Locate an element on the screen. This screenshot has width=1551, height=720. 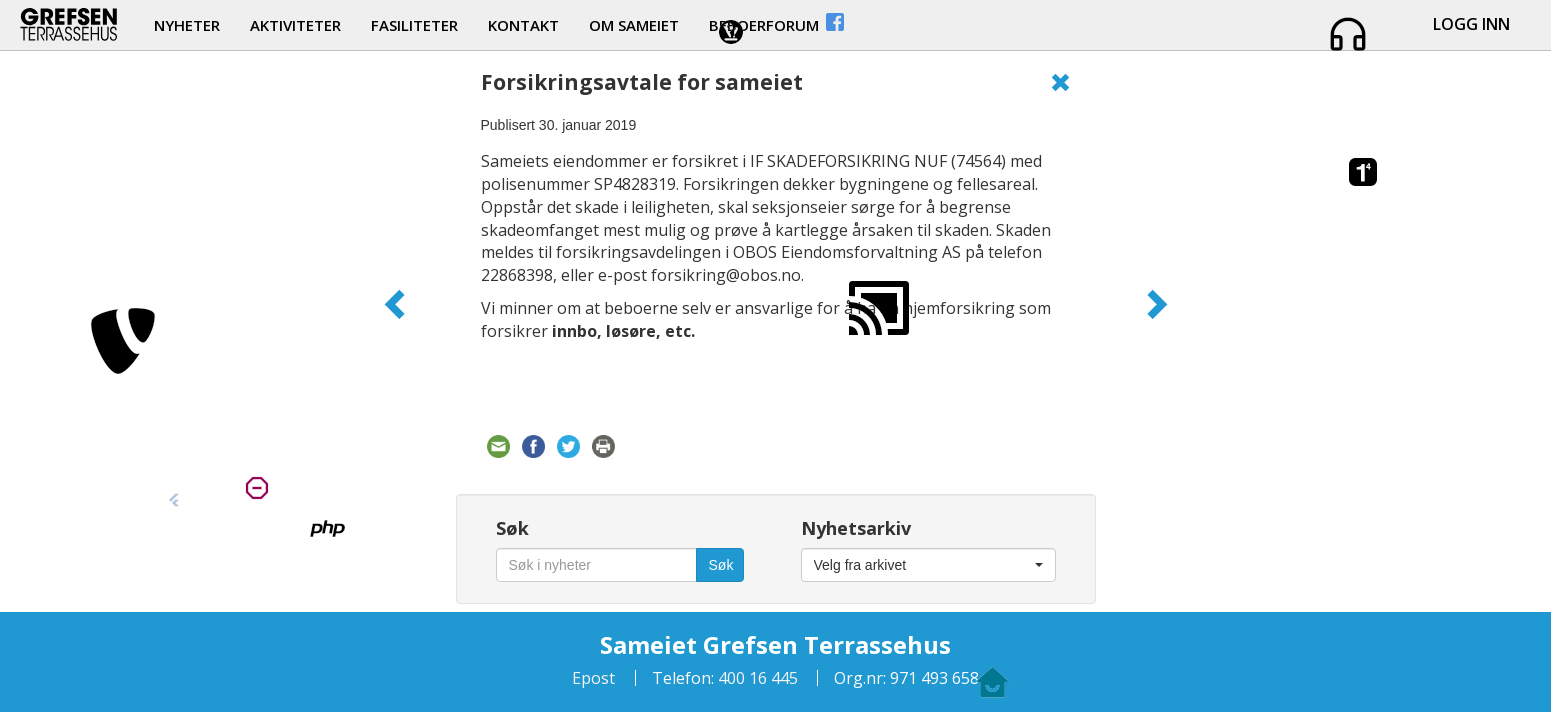
indicates PHP programming language or technology is located at coordinates (327, 529).